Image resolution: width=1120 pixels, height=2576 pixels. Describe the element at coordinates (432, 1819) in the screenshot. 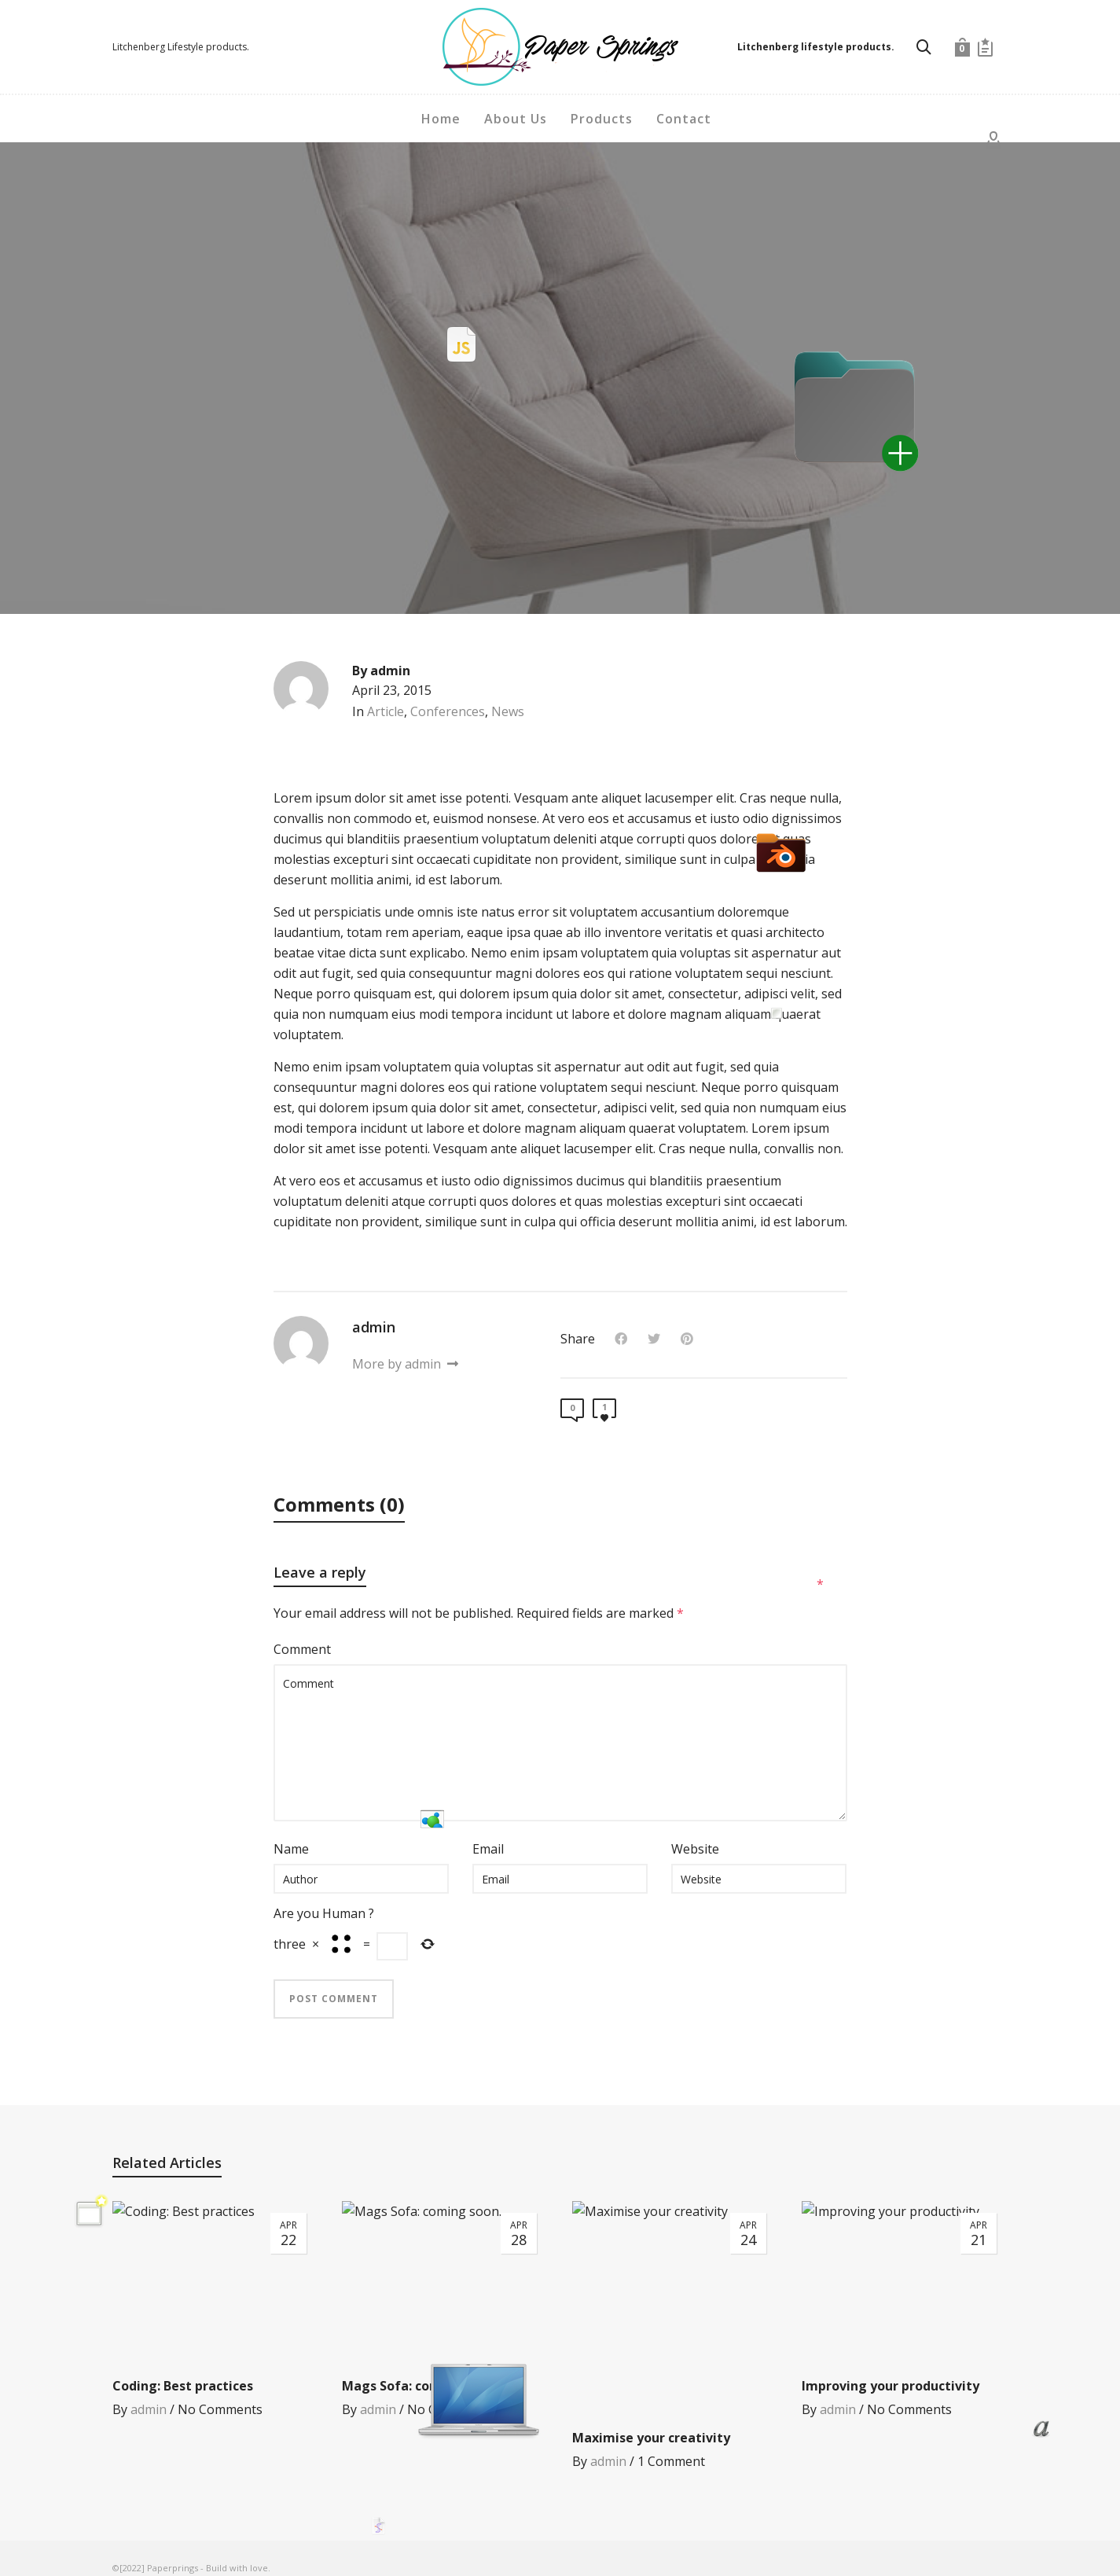

I see `open windows homegroup settings` at that location.